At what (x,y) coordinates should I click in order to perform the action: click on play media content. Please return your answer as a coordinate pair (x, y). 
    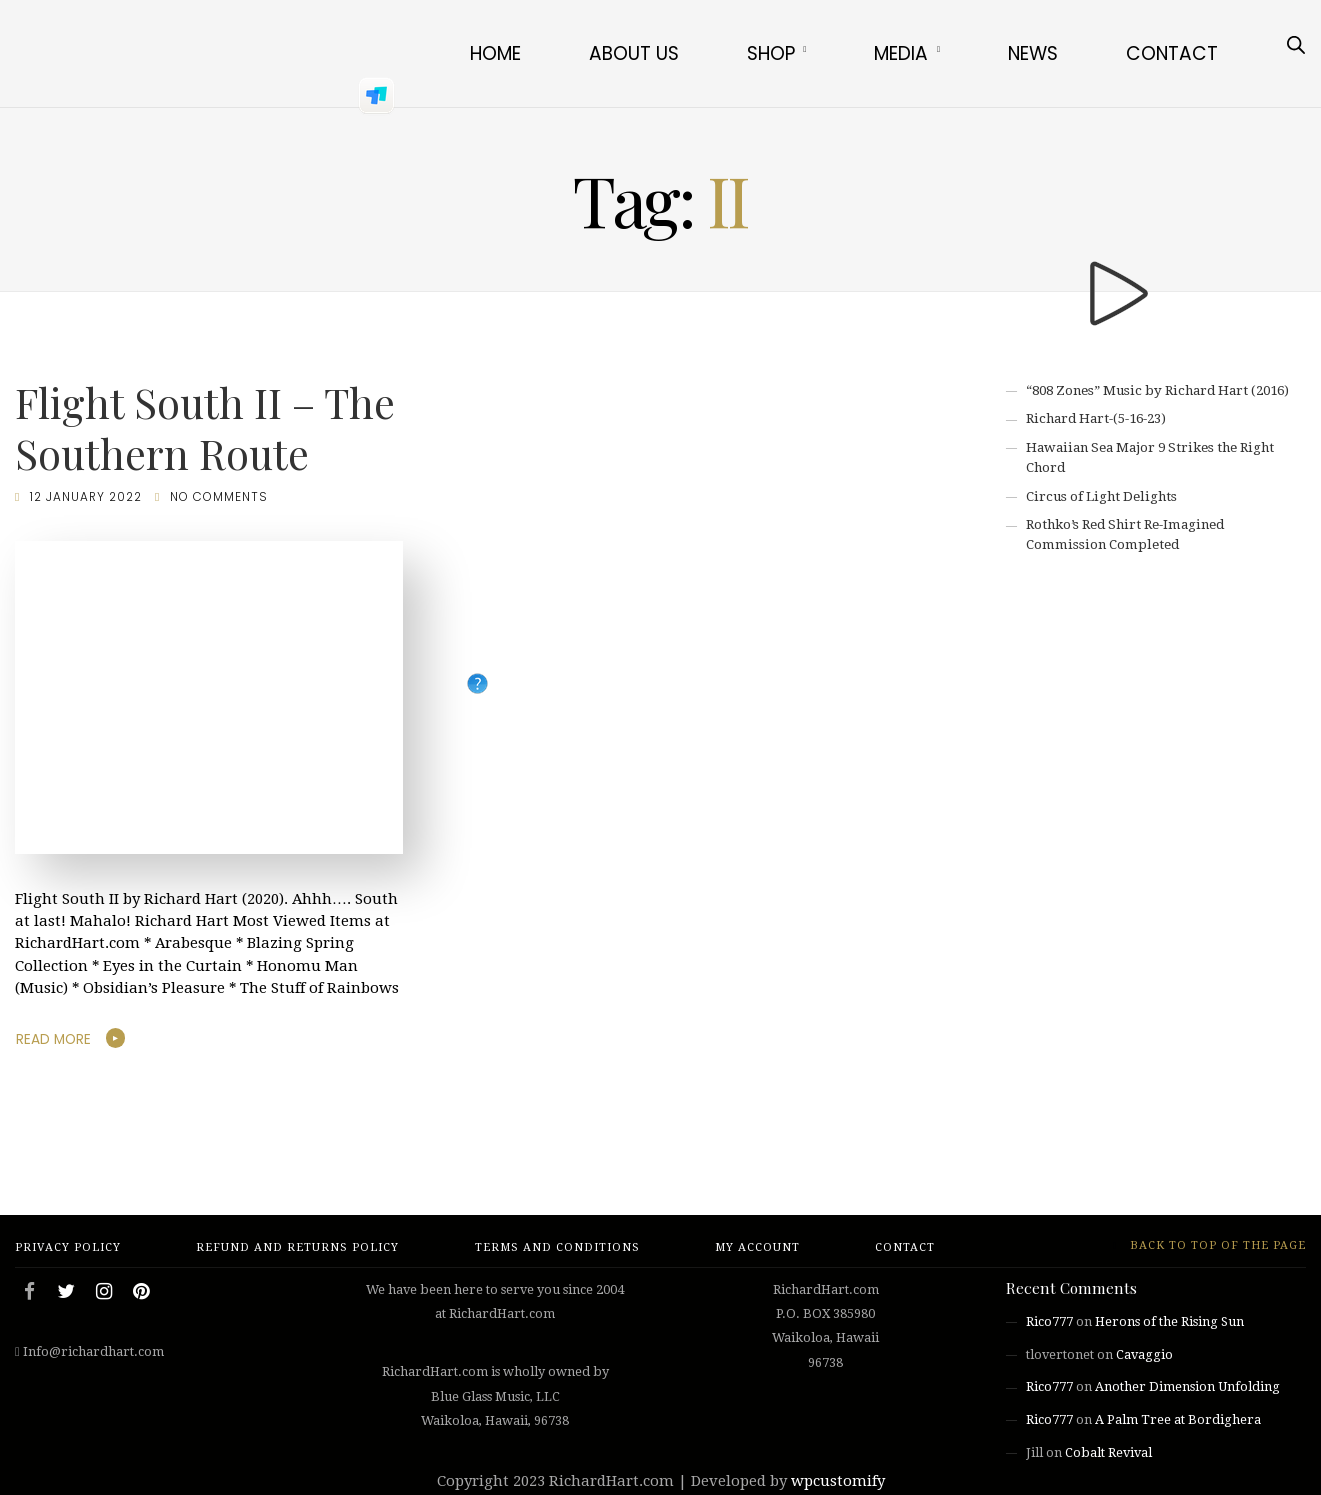
    Looking at the image, I should click on (1117, 293).